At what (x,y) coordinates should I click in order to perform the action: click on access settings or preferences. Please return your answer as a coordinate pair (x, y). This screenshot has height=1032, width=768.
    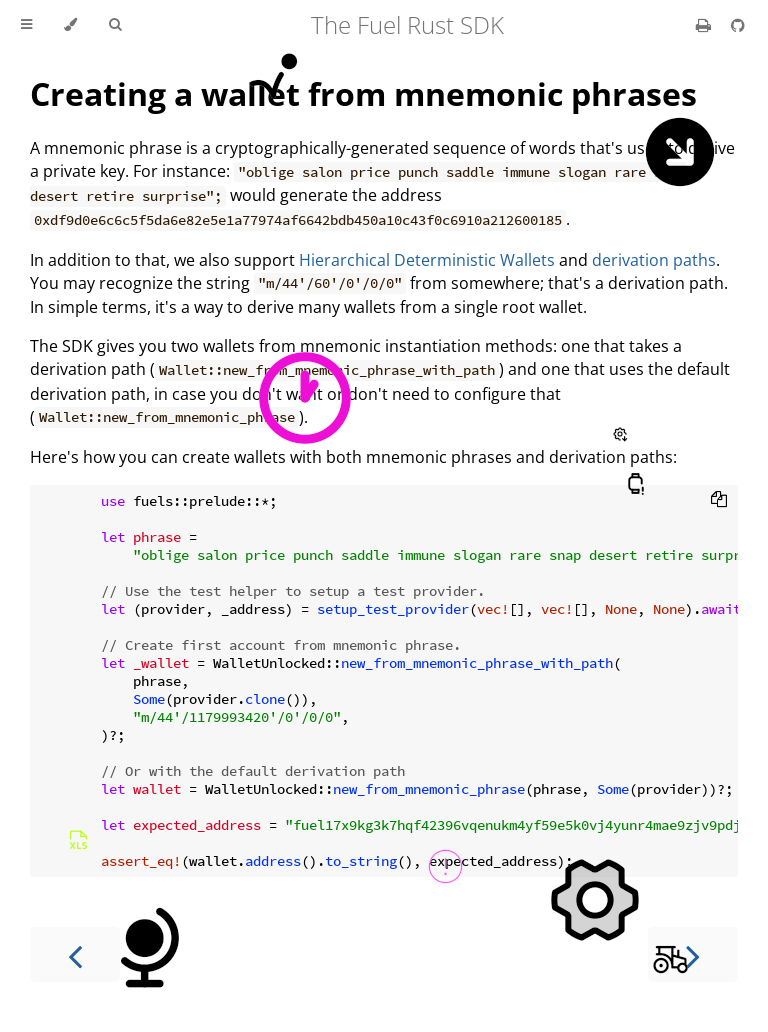
    Looking at the image, I should click on (595, 900).